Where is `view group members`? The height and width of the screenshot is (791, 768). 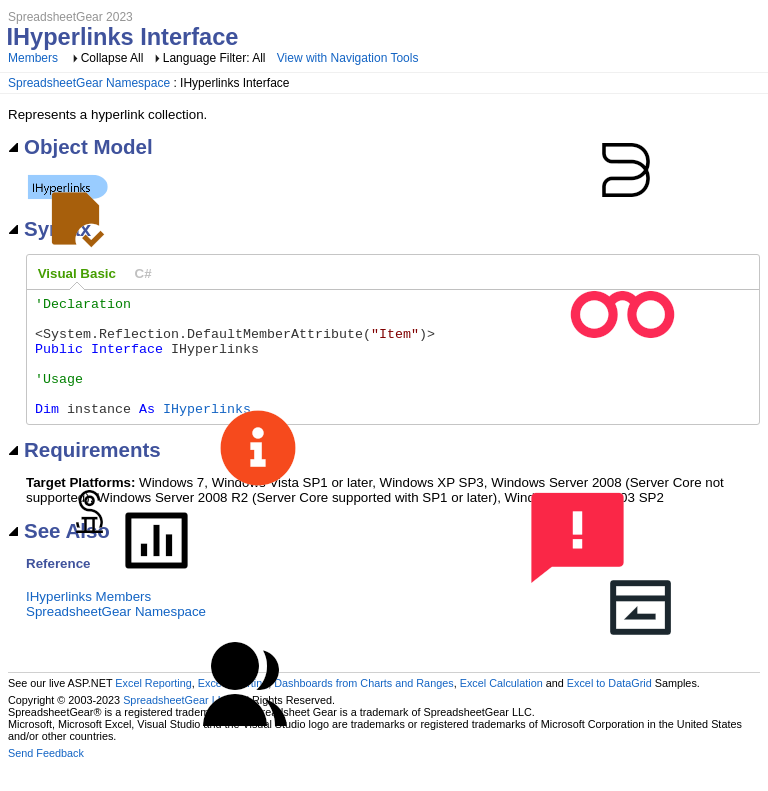 view group members is located at coordinates (243, 686).